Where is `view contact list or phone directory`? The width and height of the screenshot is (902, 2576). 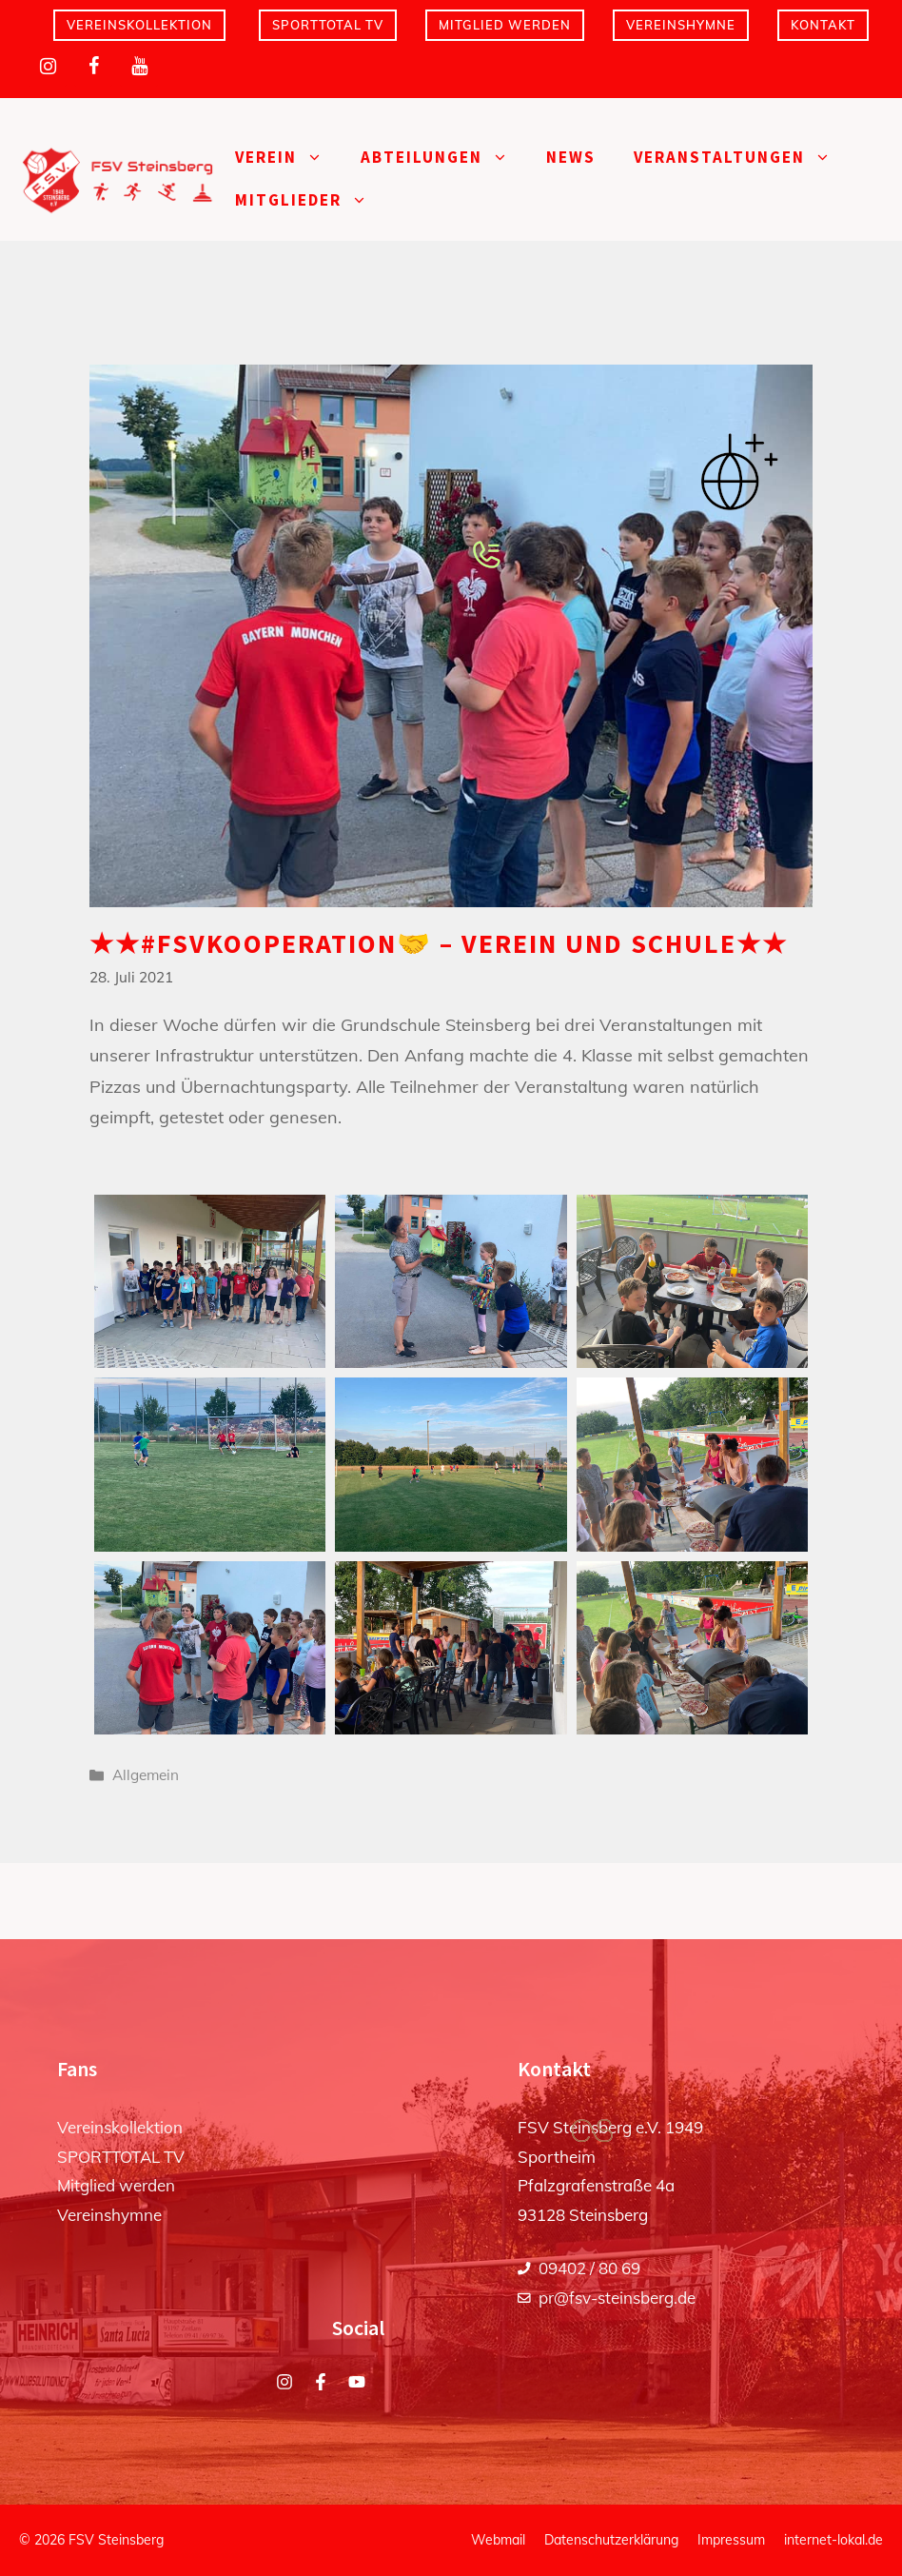
view contact list or phone directory is located at coordinates (487, 554).